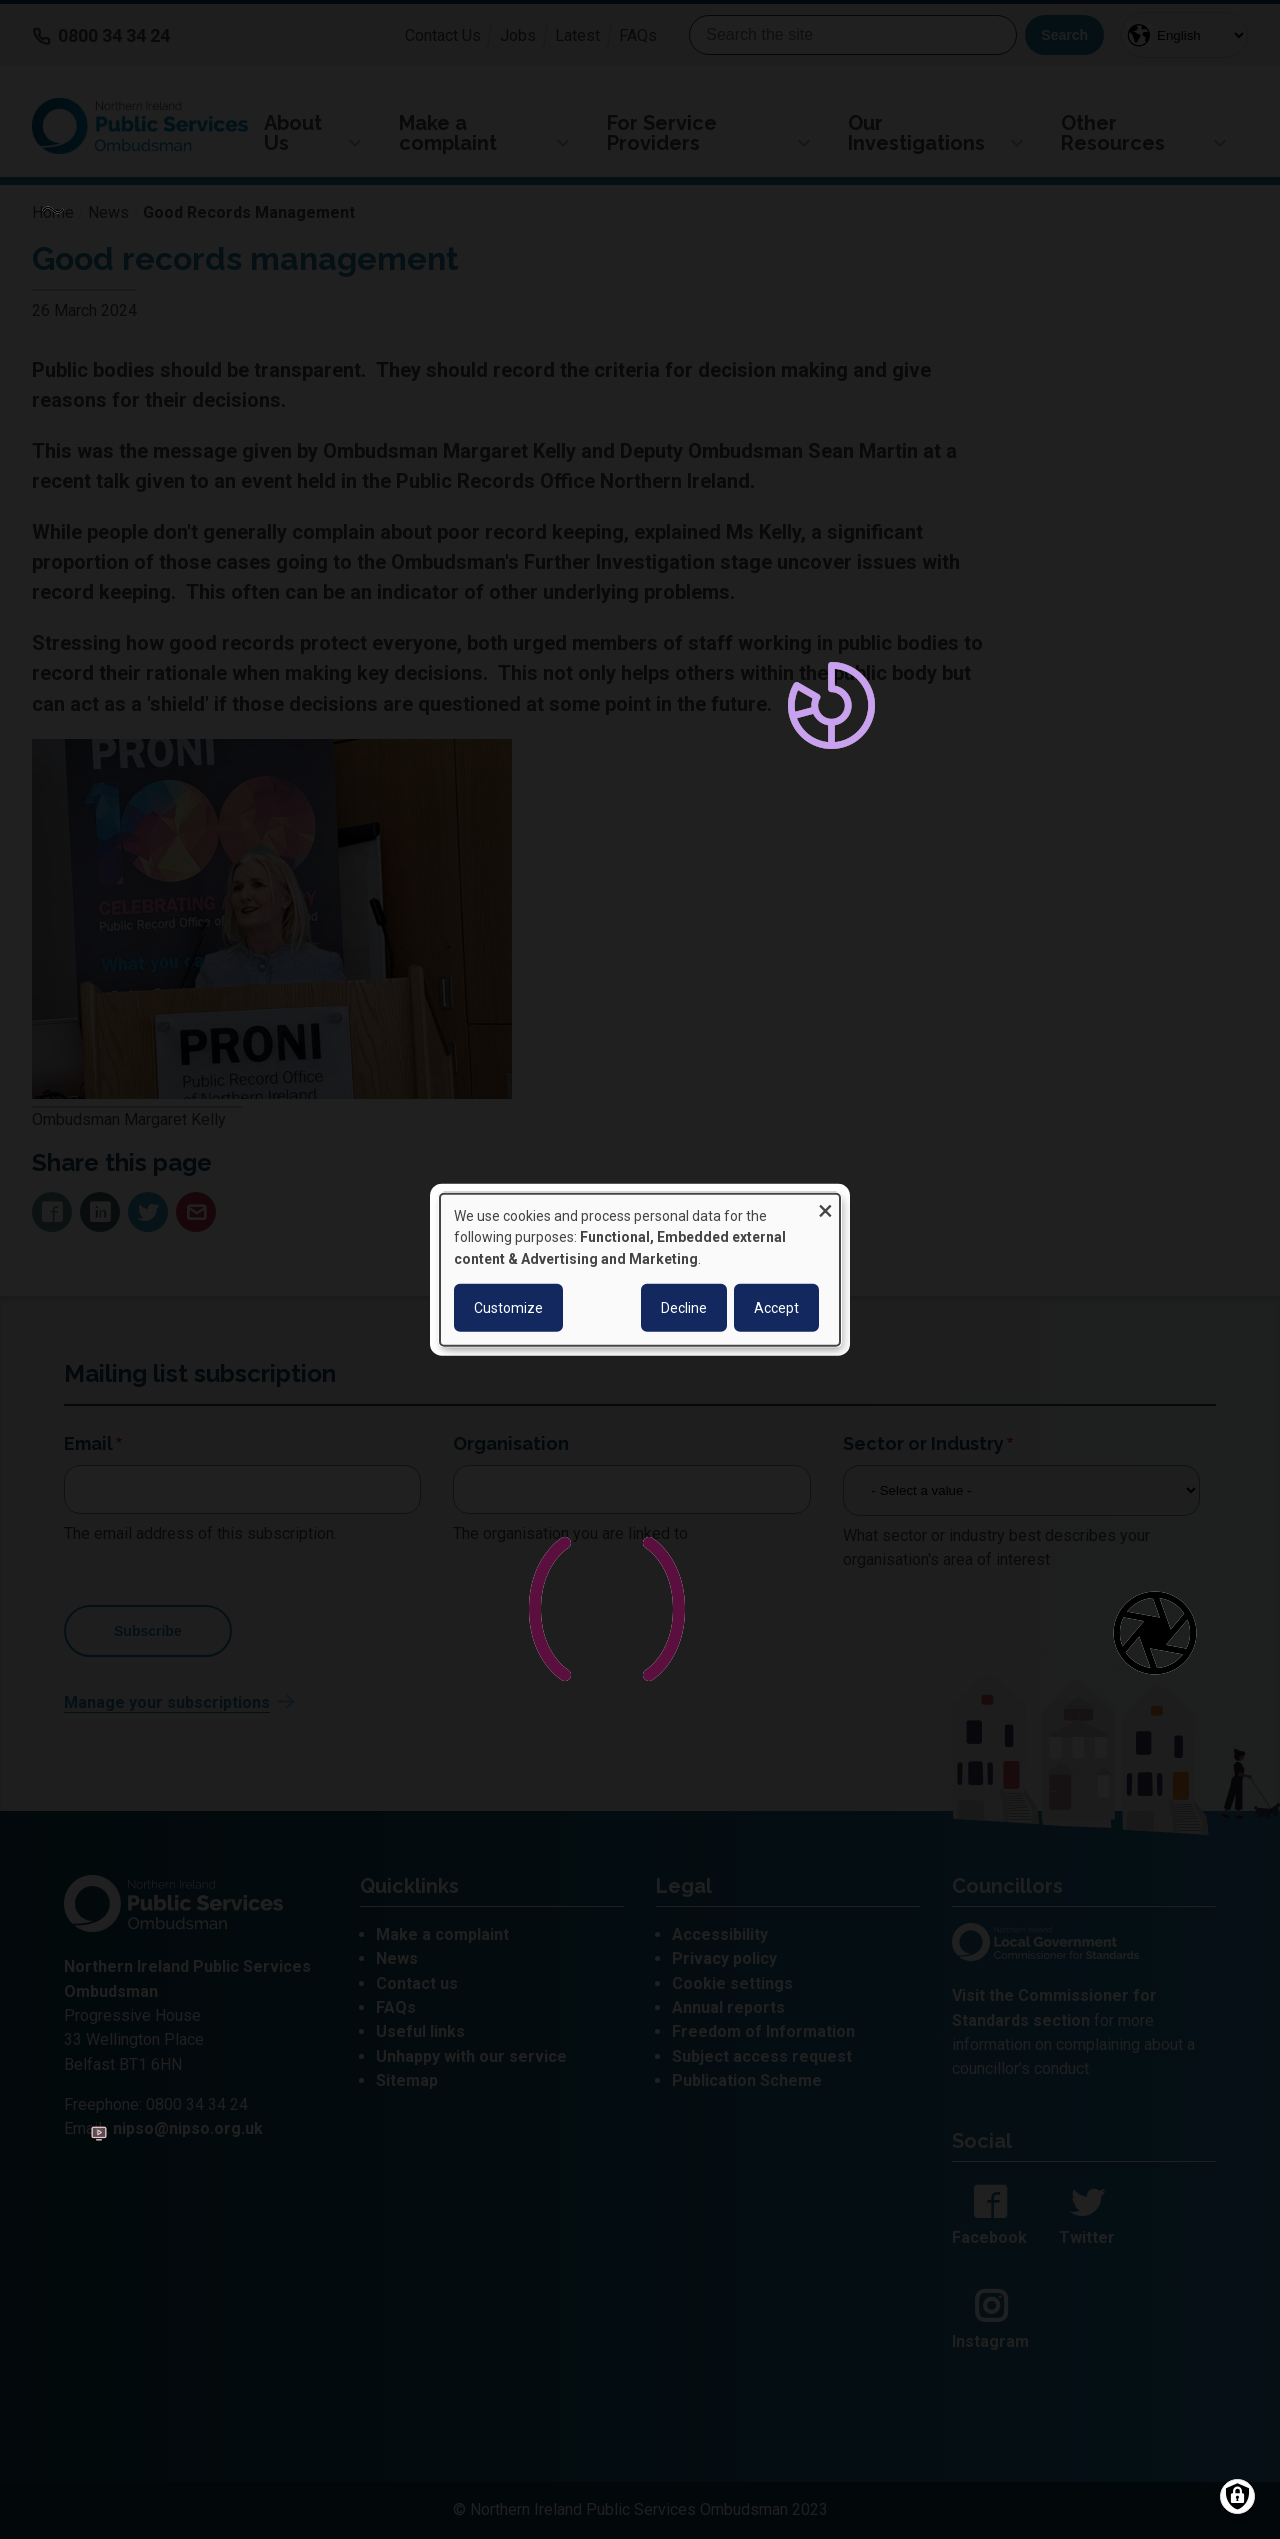  What do you see at coordinates (99, 2133) in the screenshot?
I see `play video on monitor or display` at bounding box center [99, 2133].